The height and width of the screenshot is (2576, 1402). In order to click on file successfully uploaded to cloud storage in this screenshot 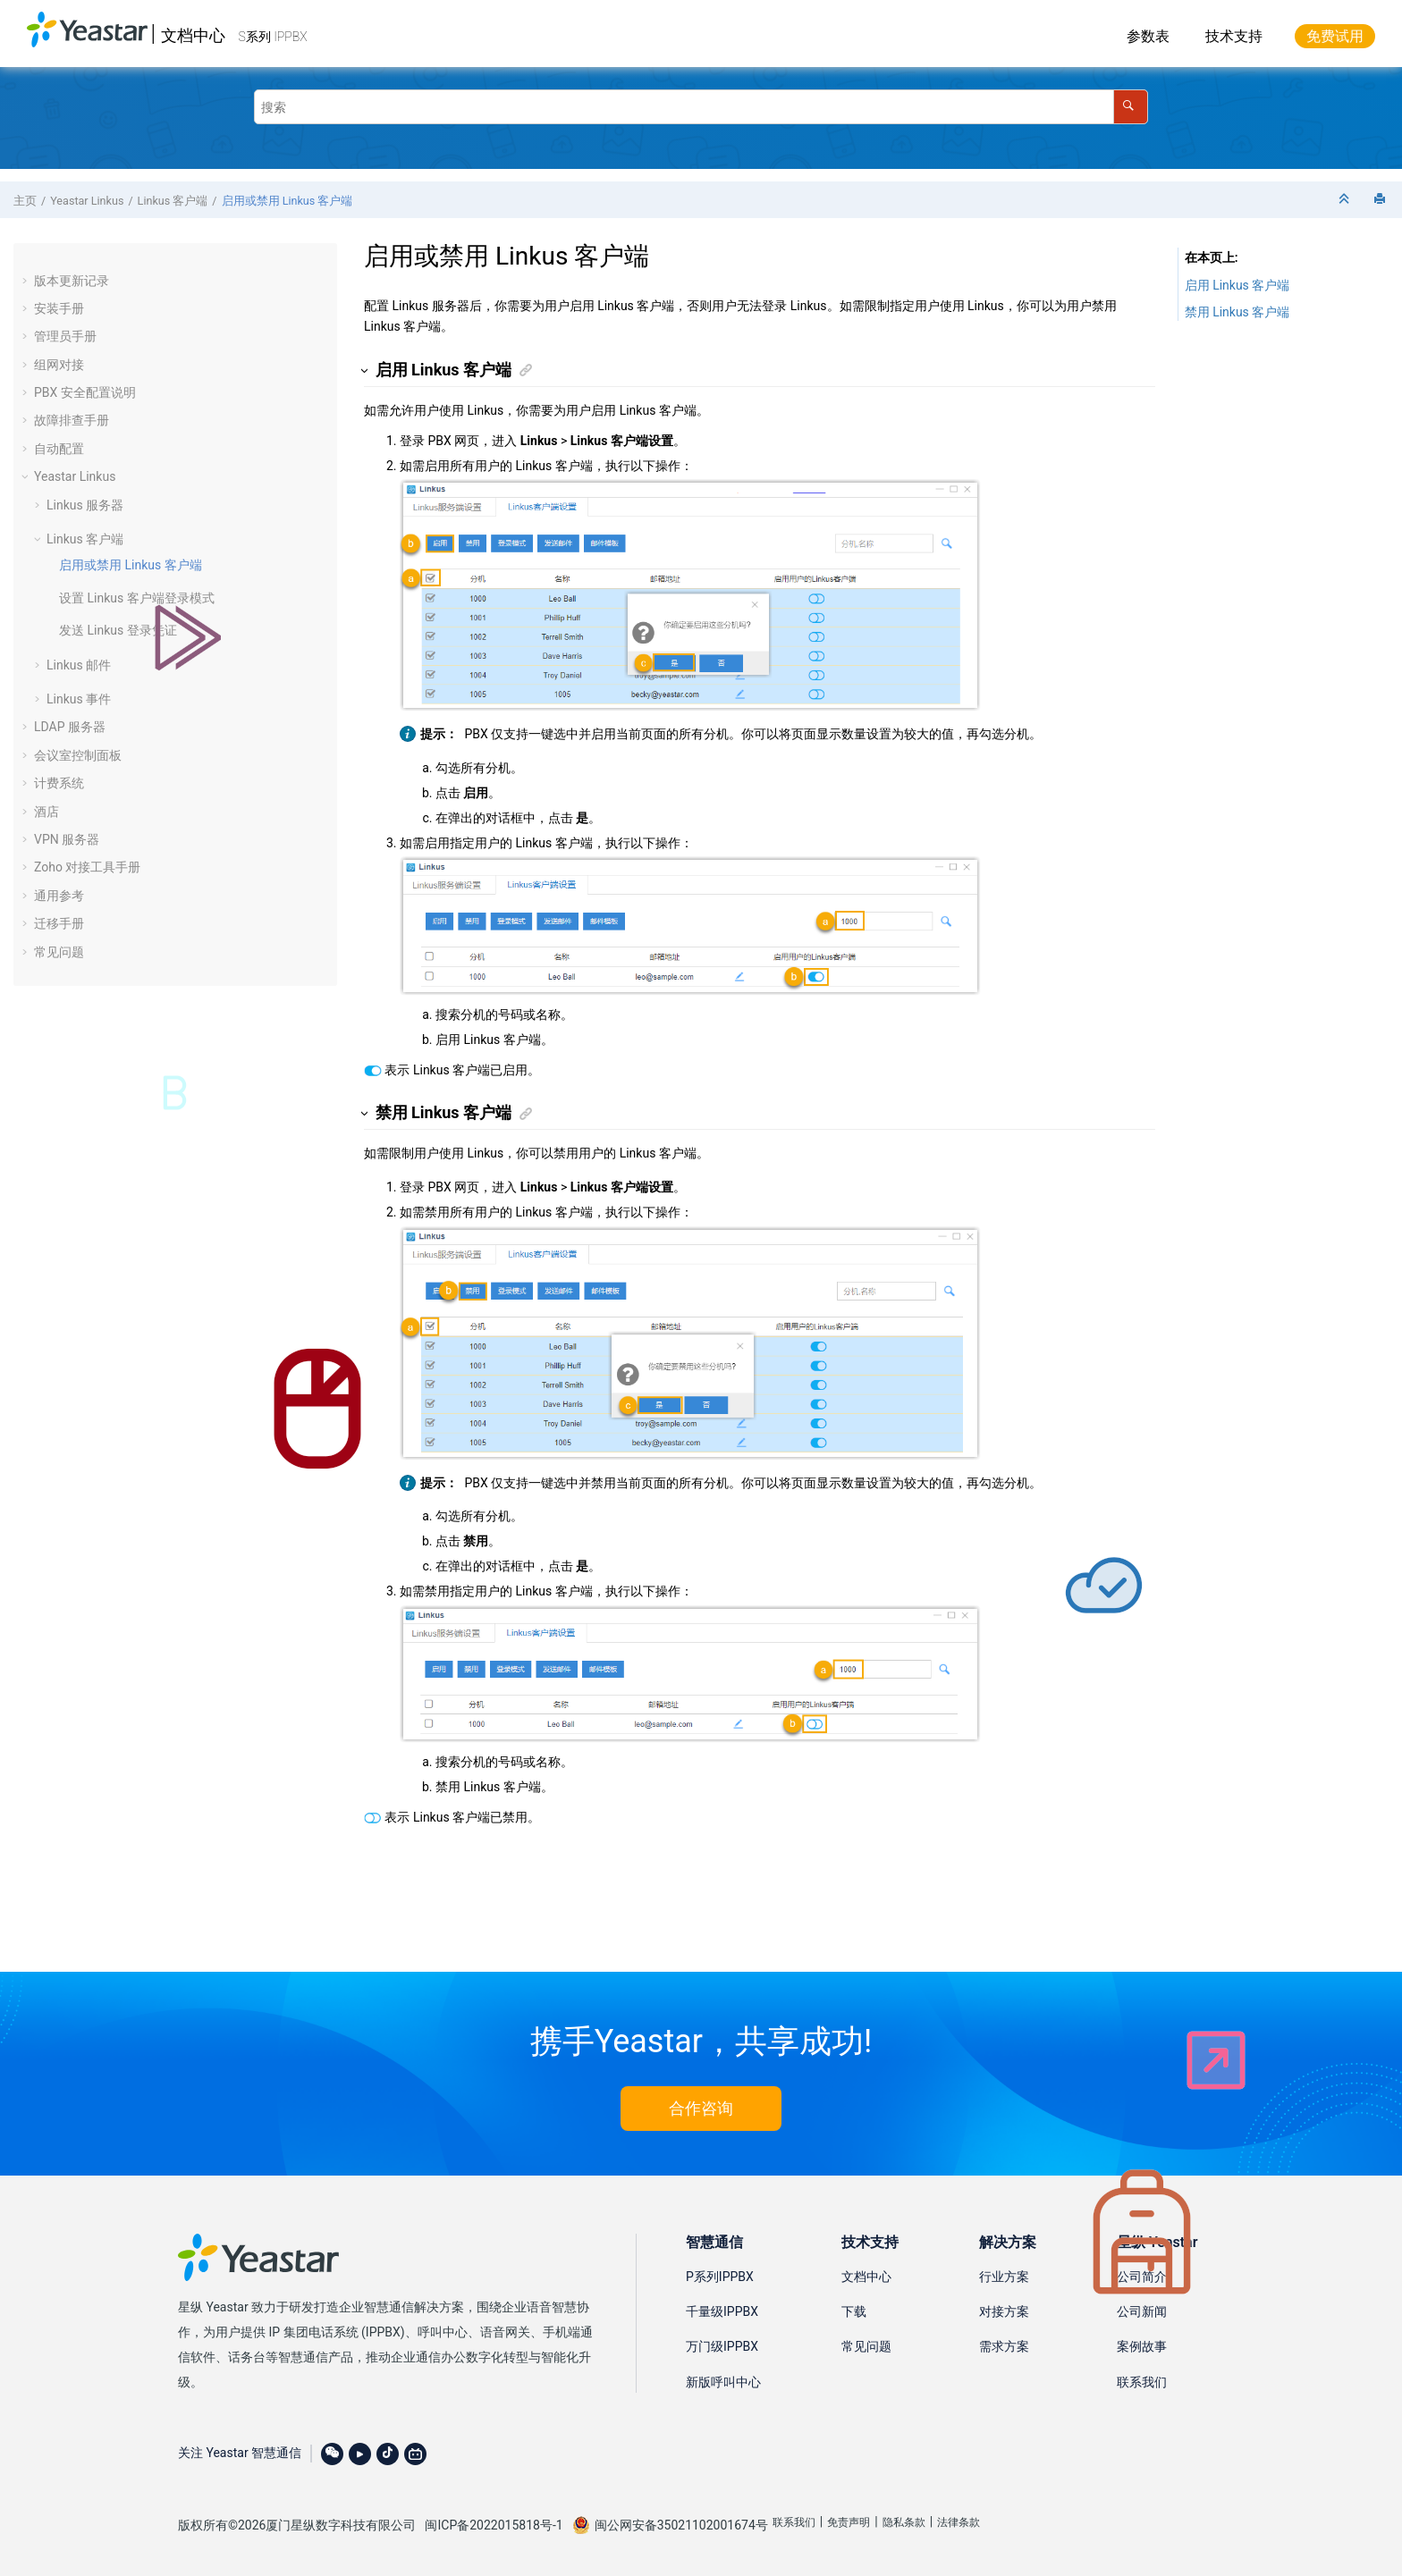, I will do `click(1103, 1585)`.